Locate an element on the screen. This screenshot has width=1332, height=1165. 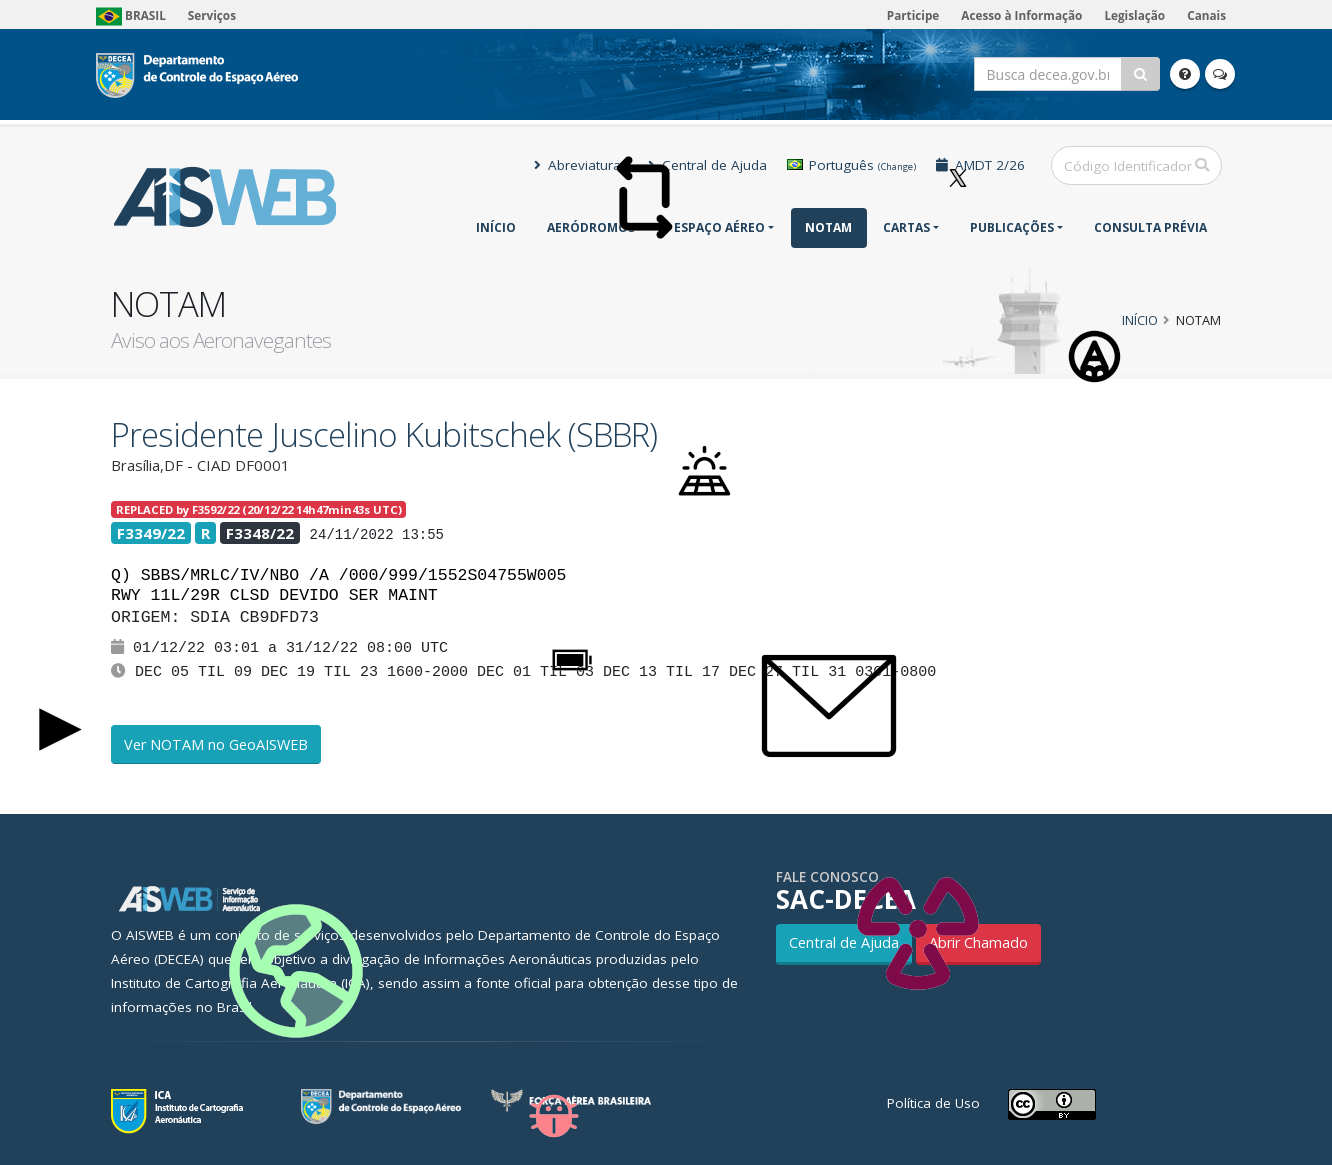
rotate your device orientation is located at coordinates (644, 197).